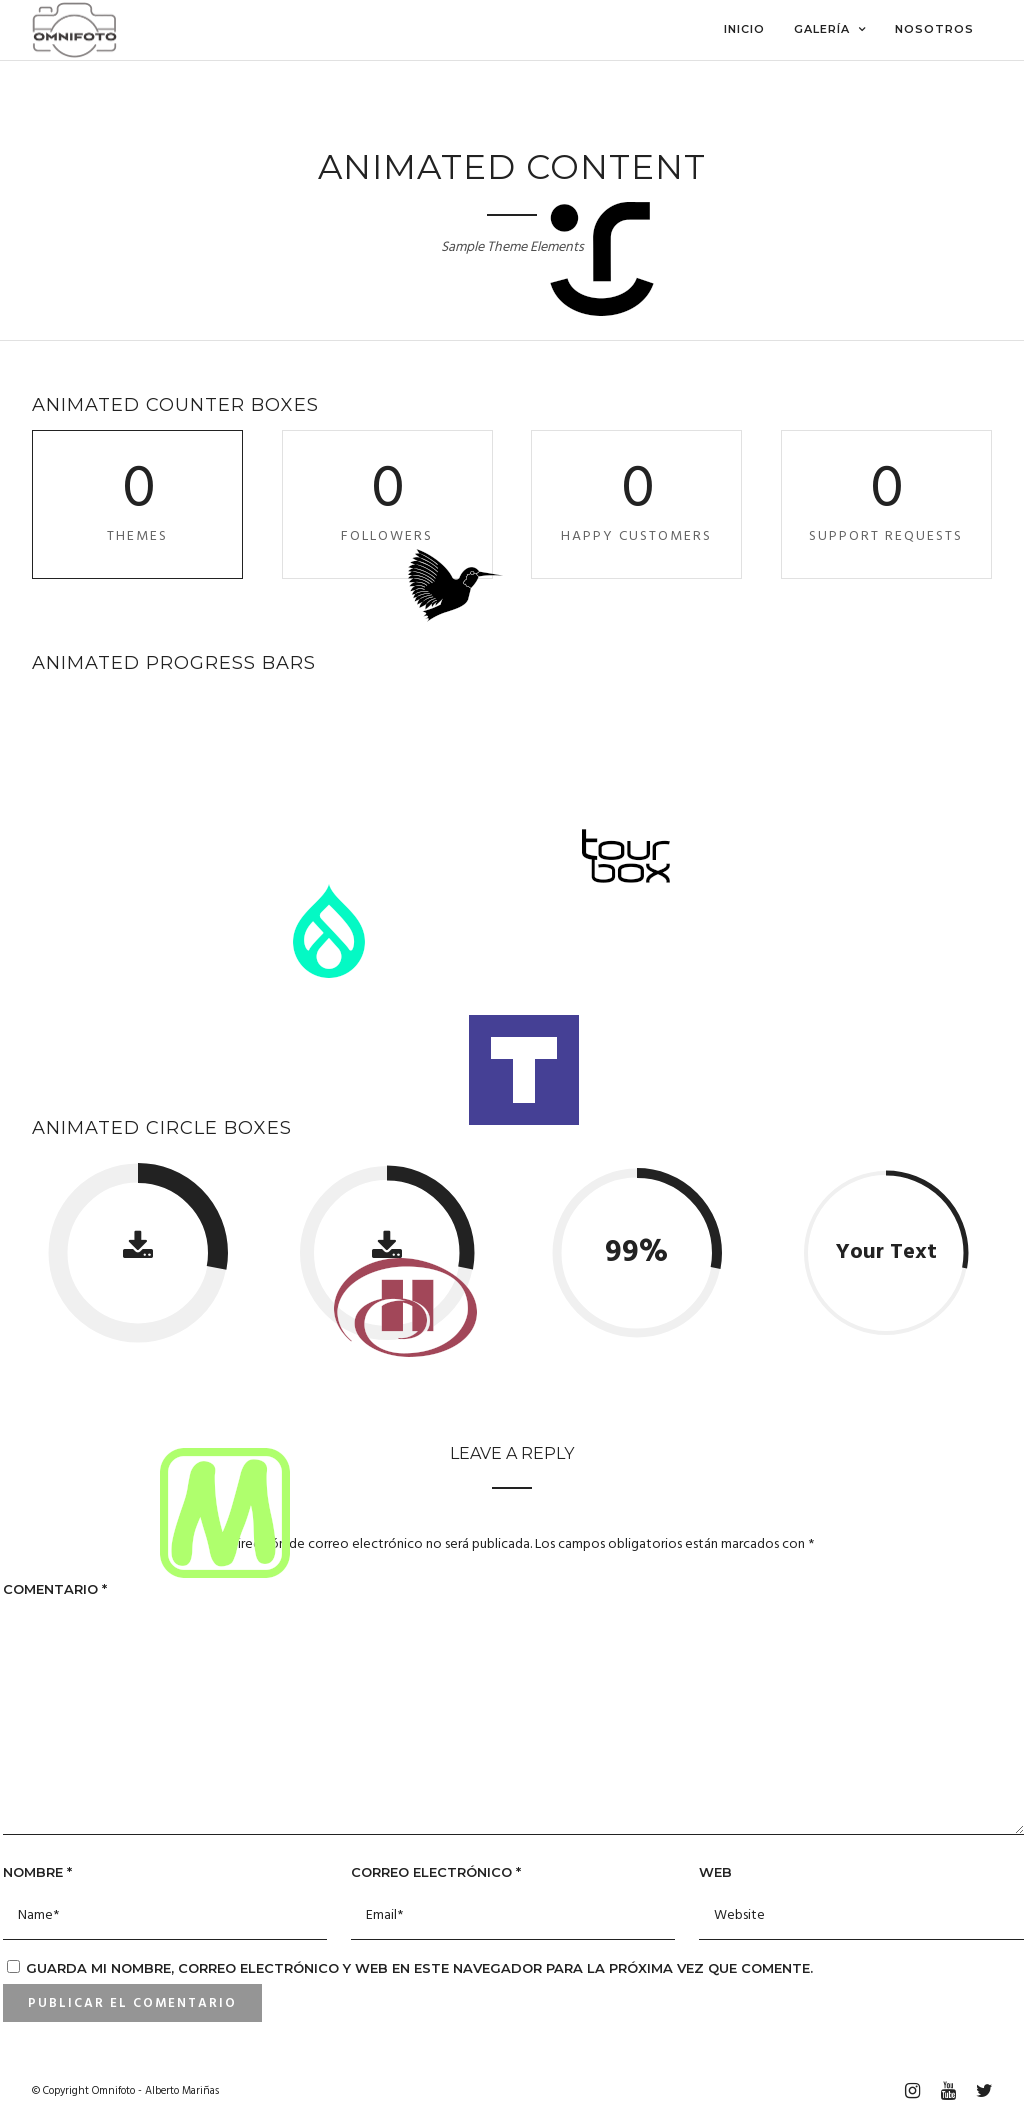  Describe the element at coordinates (225, 1513) in the screenshot. I see `open MangaUpdates website or app` at that location.